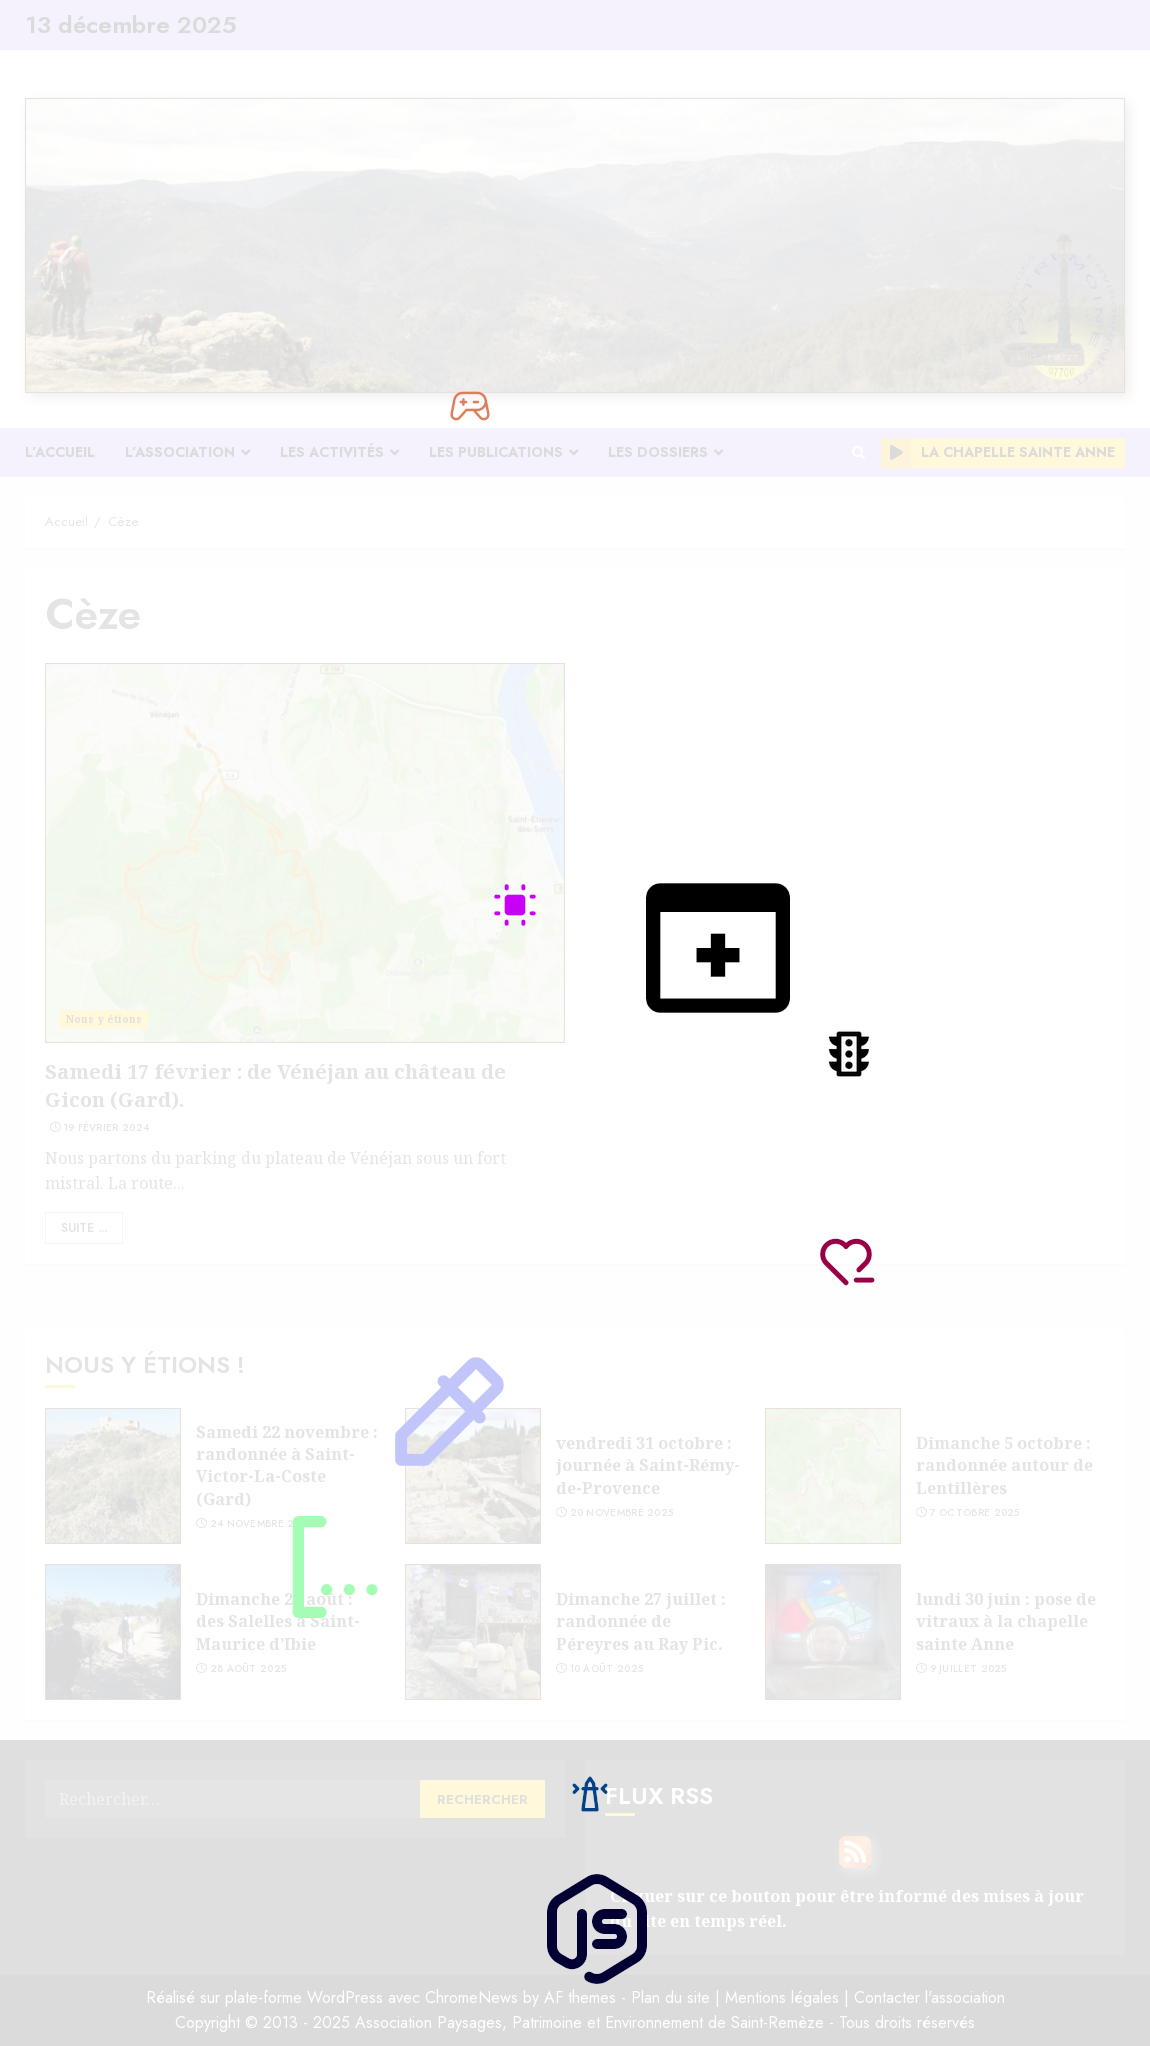 Image resolution: width=1150 pixels, height=2046 pixels. What do you see at coordinates (470, 406) in the screenshot?
I see `access games or gaming features` at bounding box center [470, 406].